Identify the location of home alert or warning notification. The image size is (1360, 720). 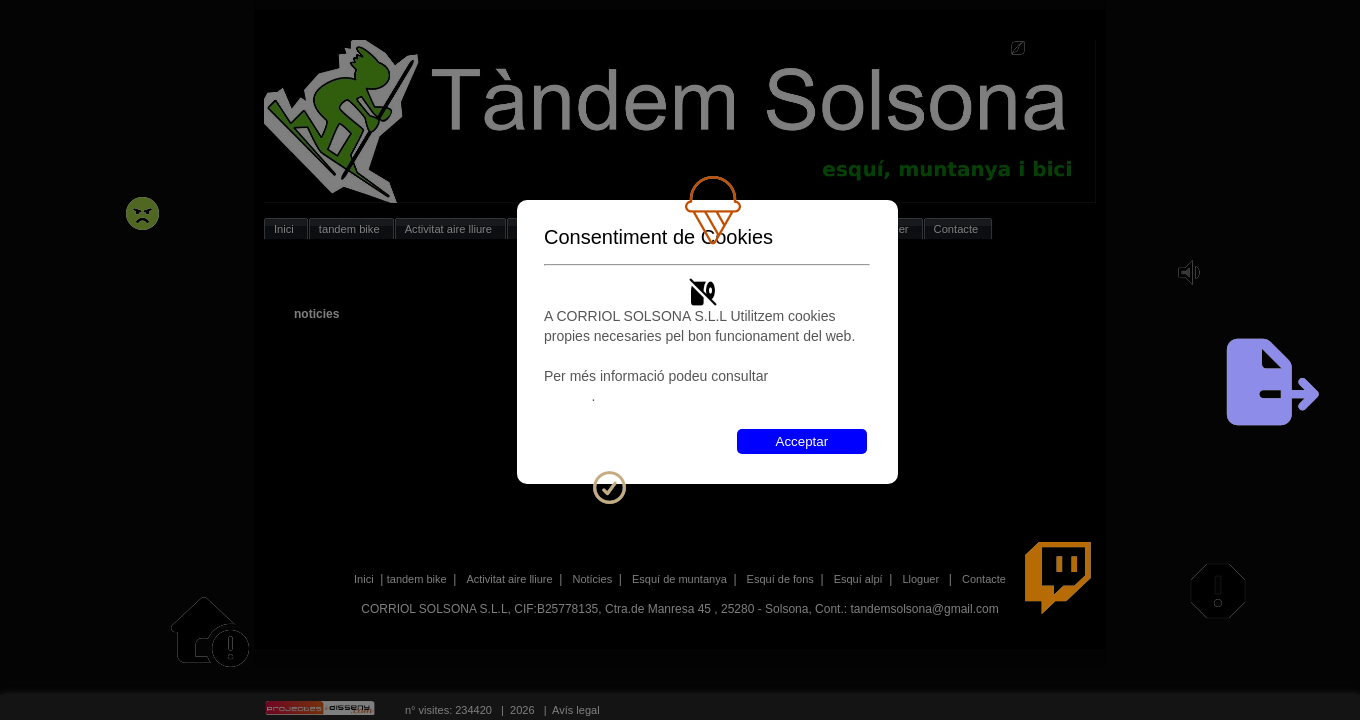
(208, 630).